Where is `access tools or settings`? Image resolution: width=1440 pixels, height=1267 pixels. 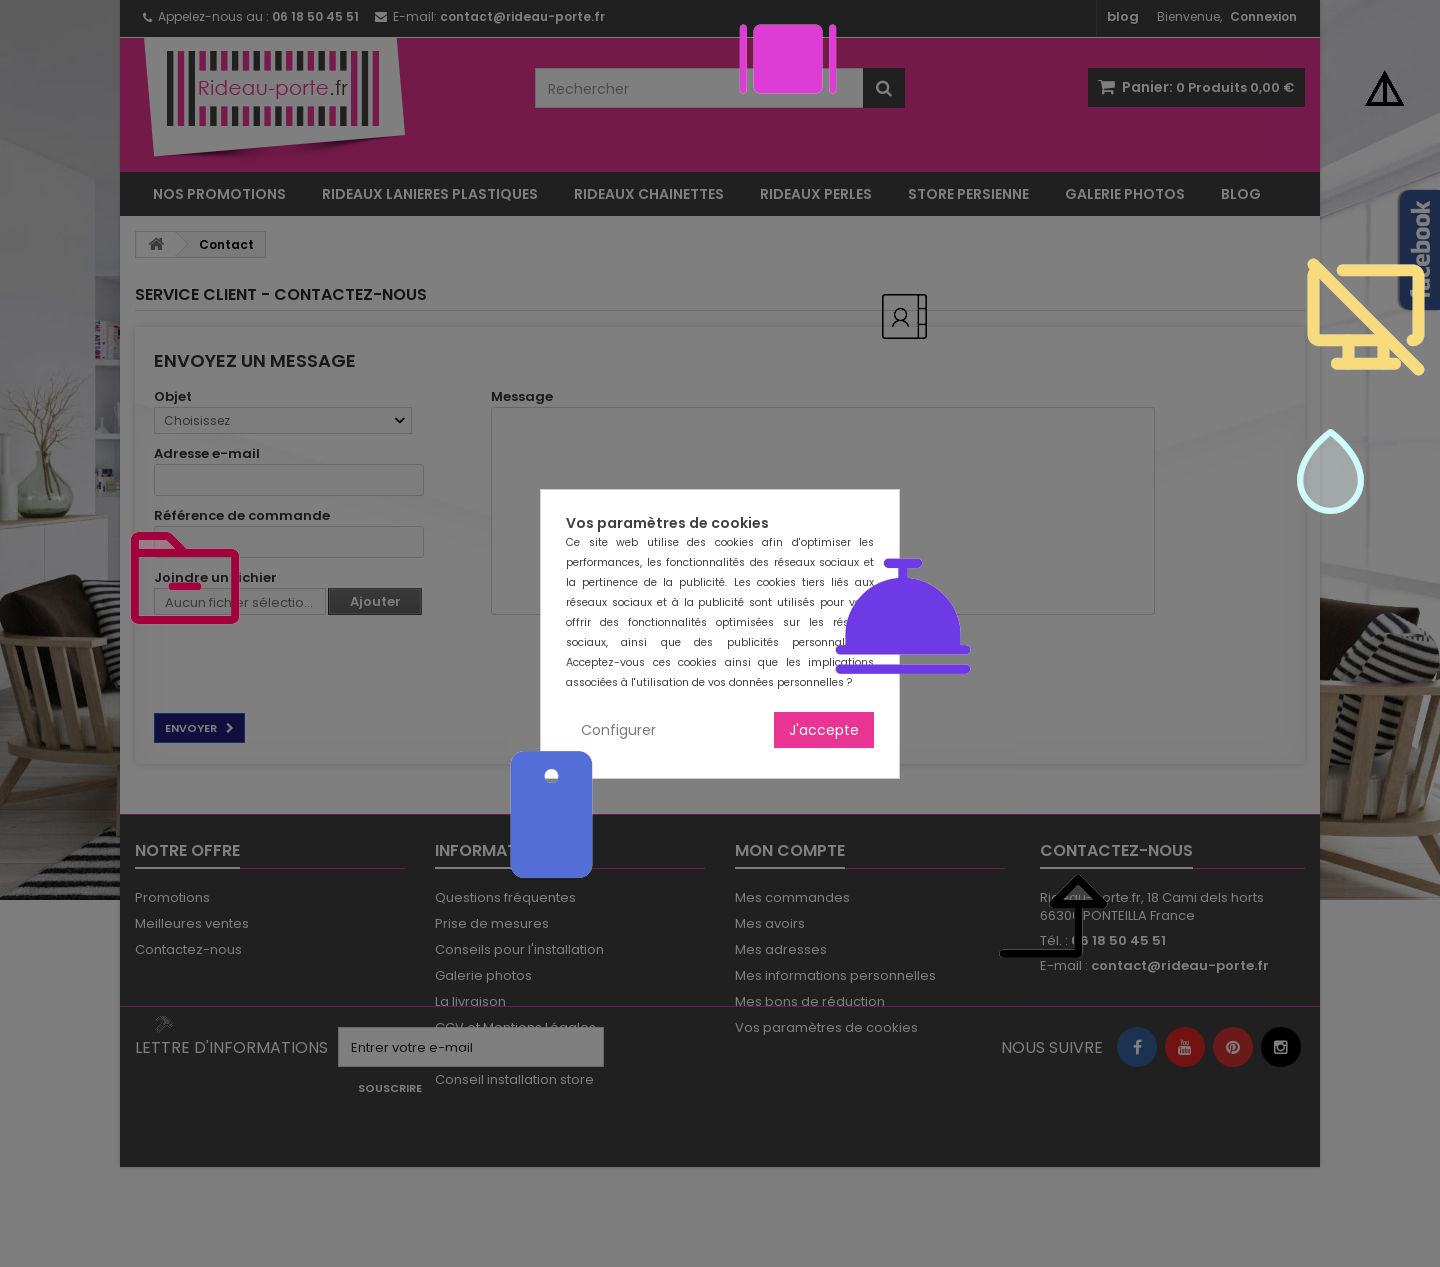
access tools or settings is located at coordinates (163, 1024).